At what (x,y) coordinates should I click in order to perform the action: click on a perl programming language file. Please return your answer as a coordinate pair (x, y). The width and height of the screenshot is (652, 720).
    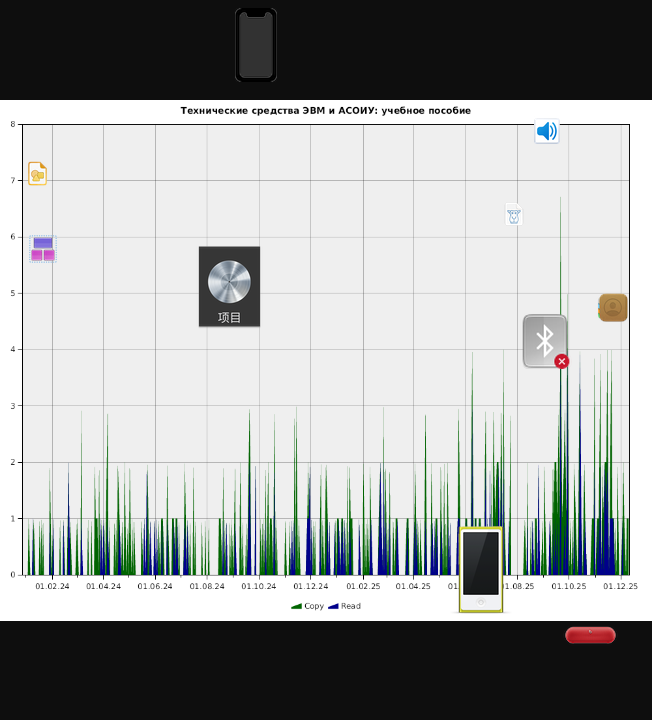
    Looking at the image, I should click on (514, 214).